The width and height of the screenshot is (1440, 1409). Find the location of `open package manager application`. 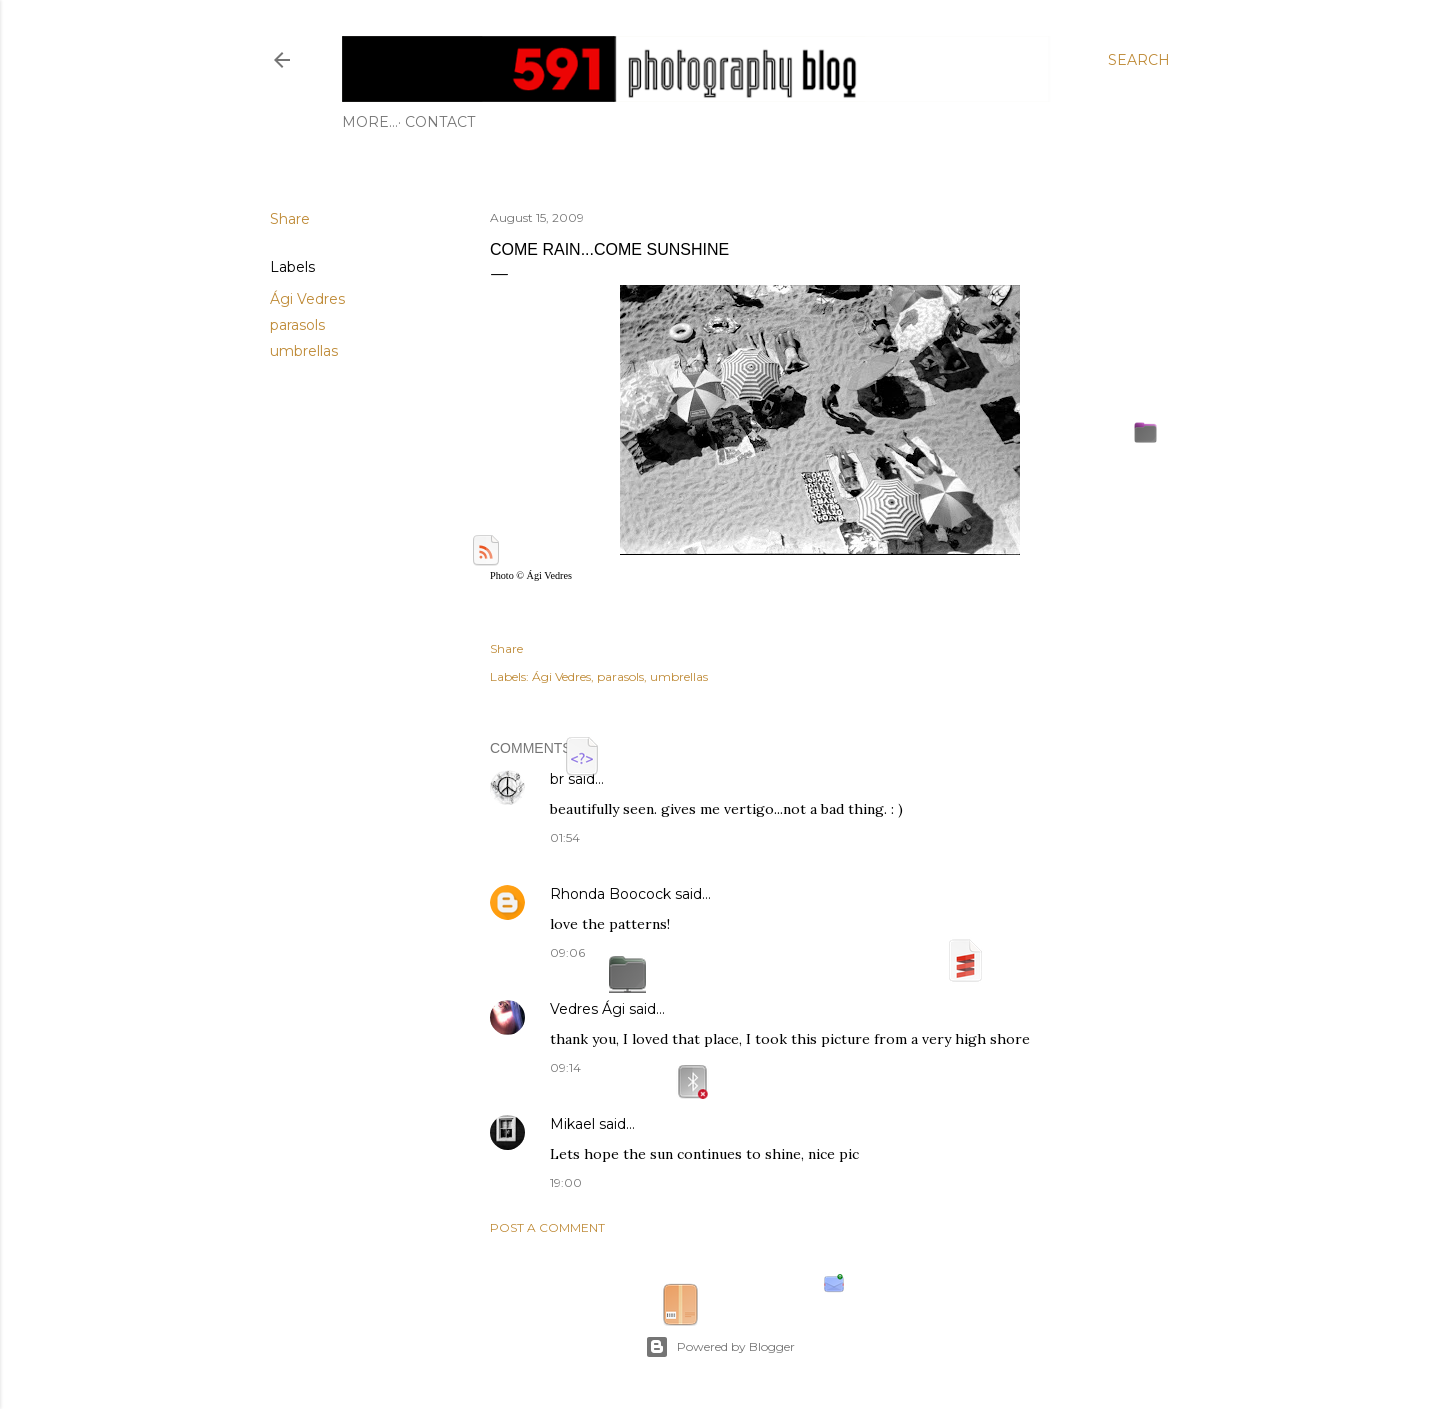

open package manager application is located at coordinates (680, 1304).